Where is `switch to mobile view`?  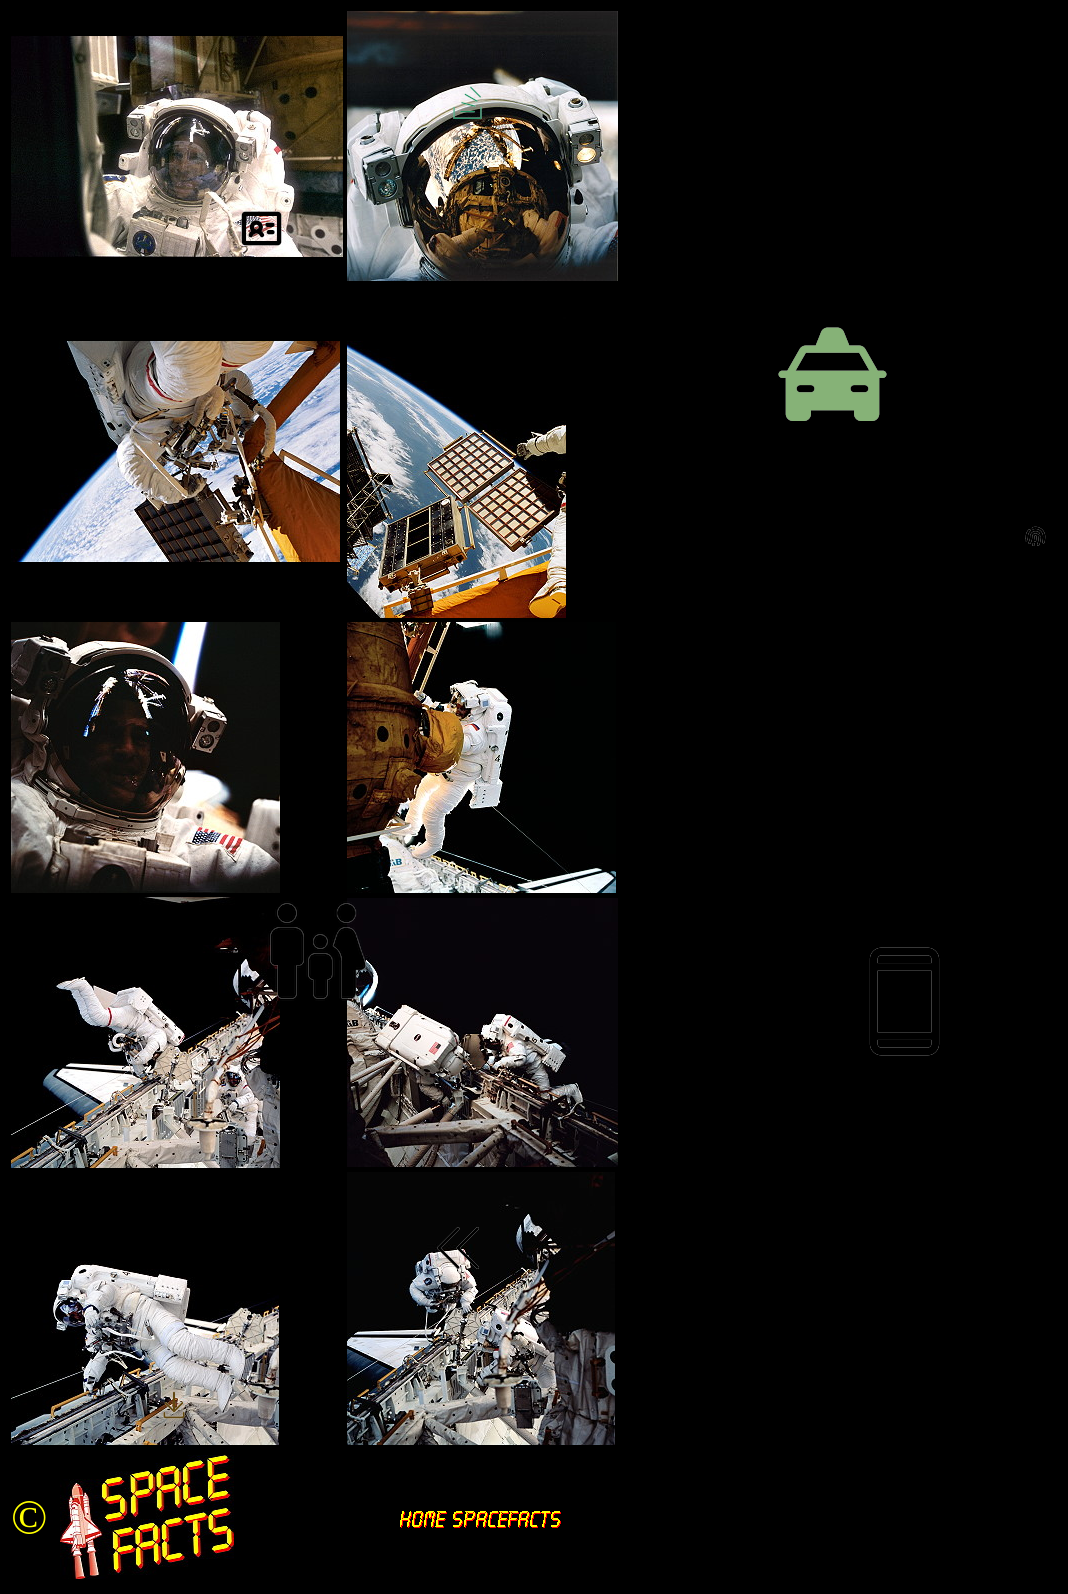 switch to mobile view is located at coordinates (904, 1001).